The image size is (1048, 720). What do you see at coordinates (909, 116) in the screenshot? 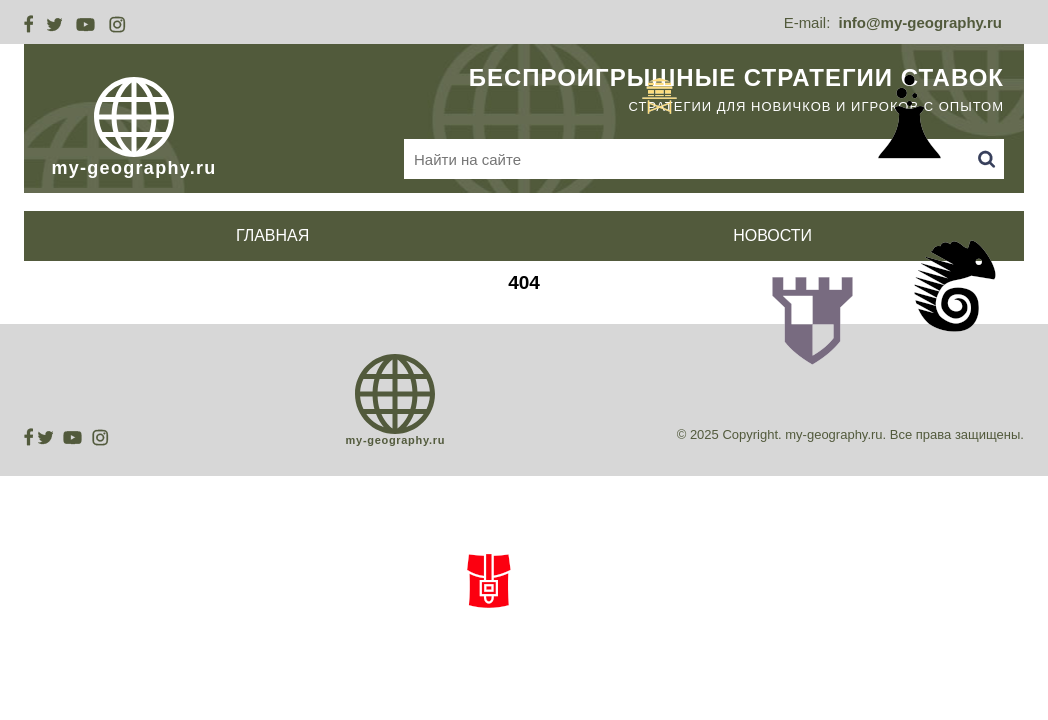
I see `indicates acid or corrosive substance in gameplay` at bounding box center [909, 116].